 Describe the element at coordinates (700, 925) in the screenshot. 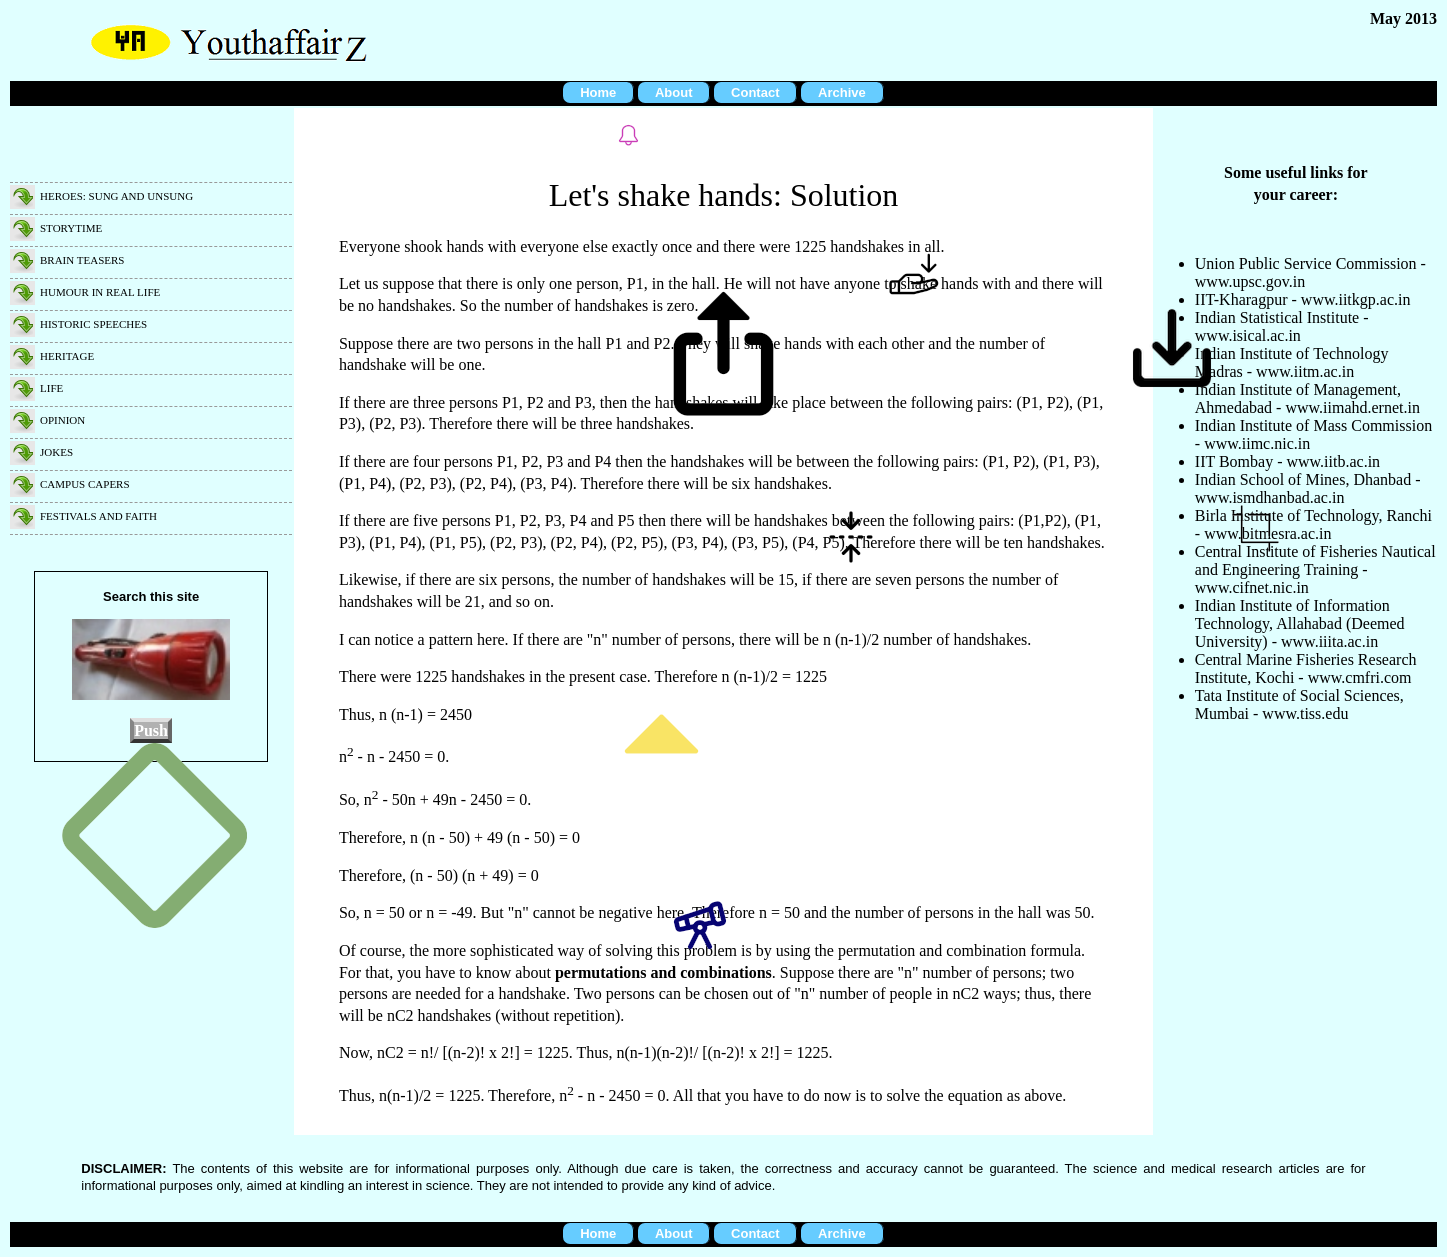

I see `explore or discover new content` at that location.